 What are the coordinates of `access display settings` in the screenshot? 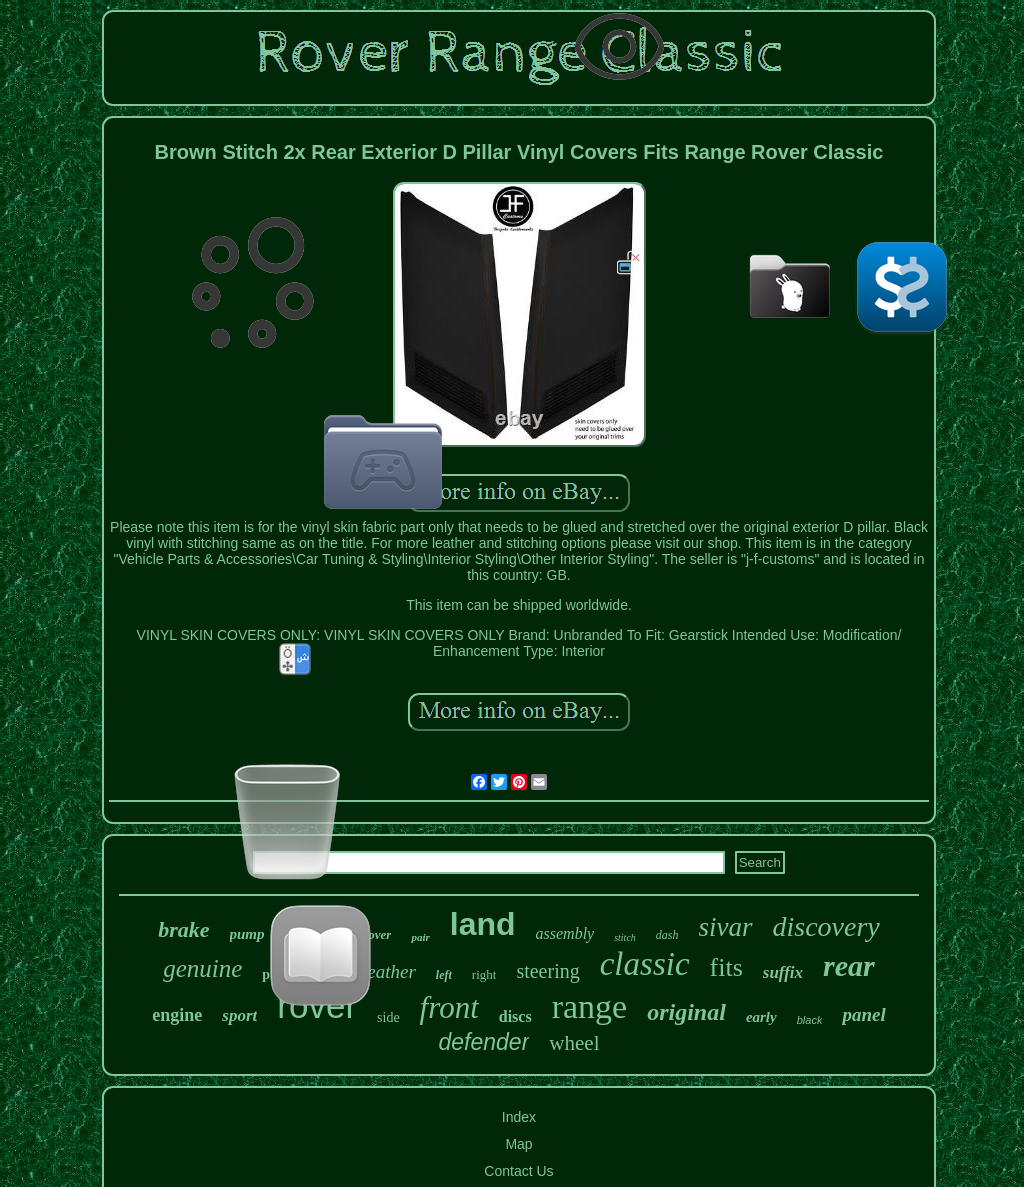 It's located at (619, 46).